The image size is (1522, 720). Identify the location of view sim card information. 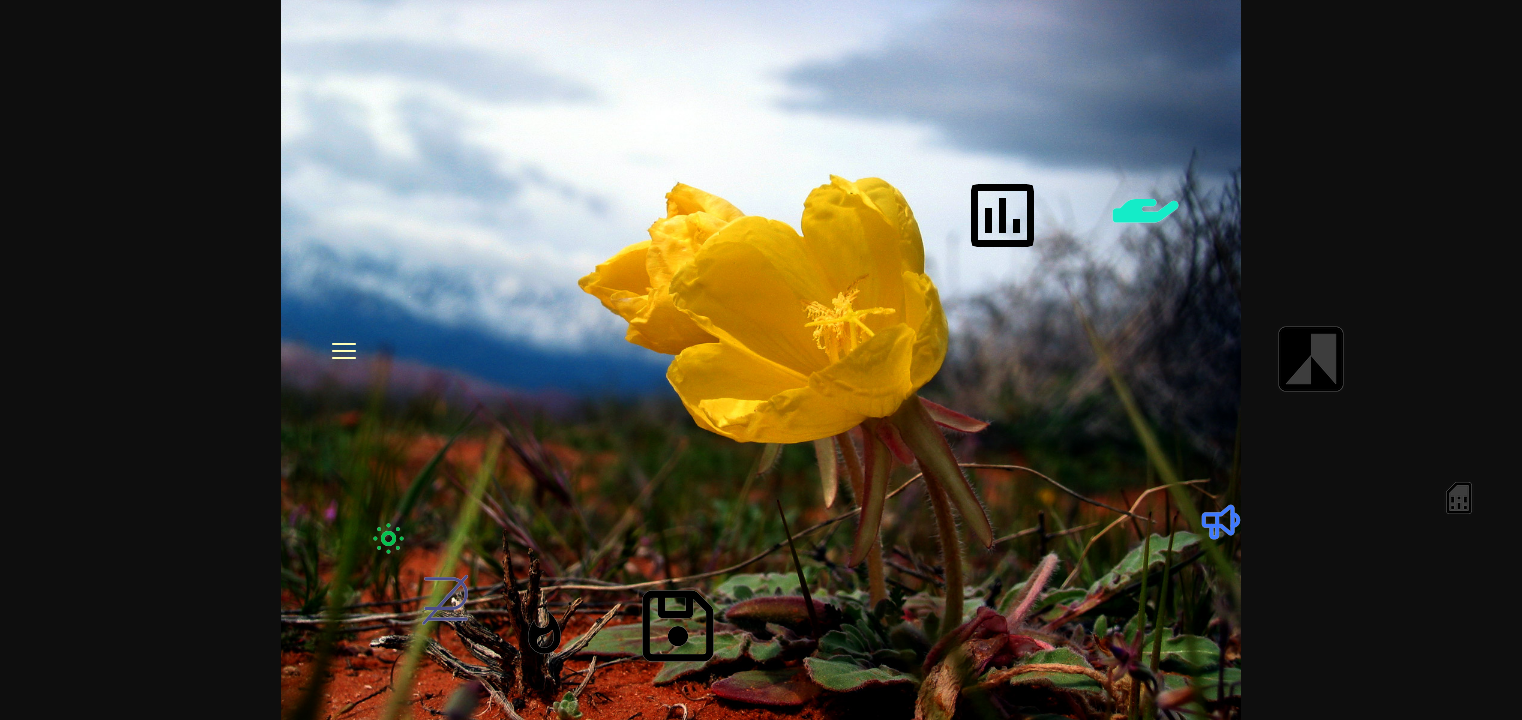
(1459, 498).